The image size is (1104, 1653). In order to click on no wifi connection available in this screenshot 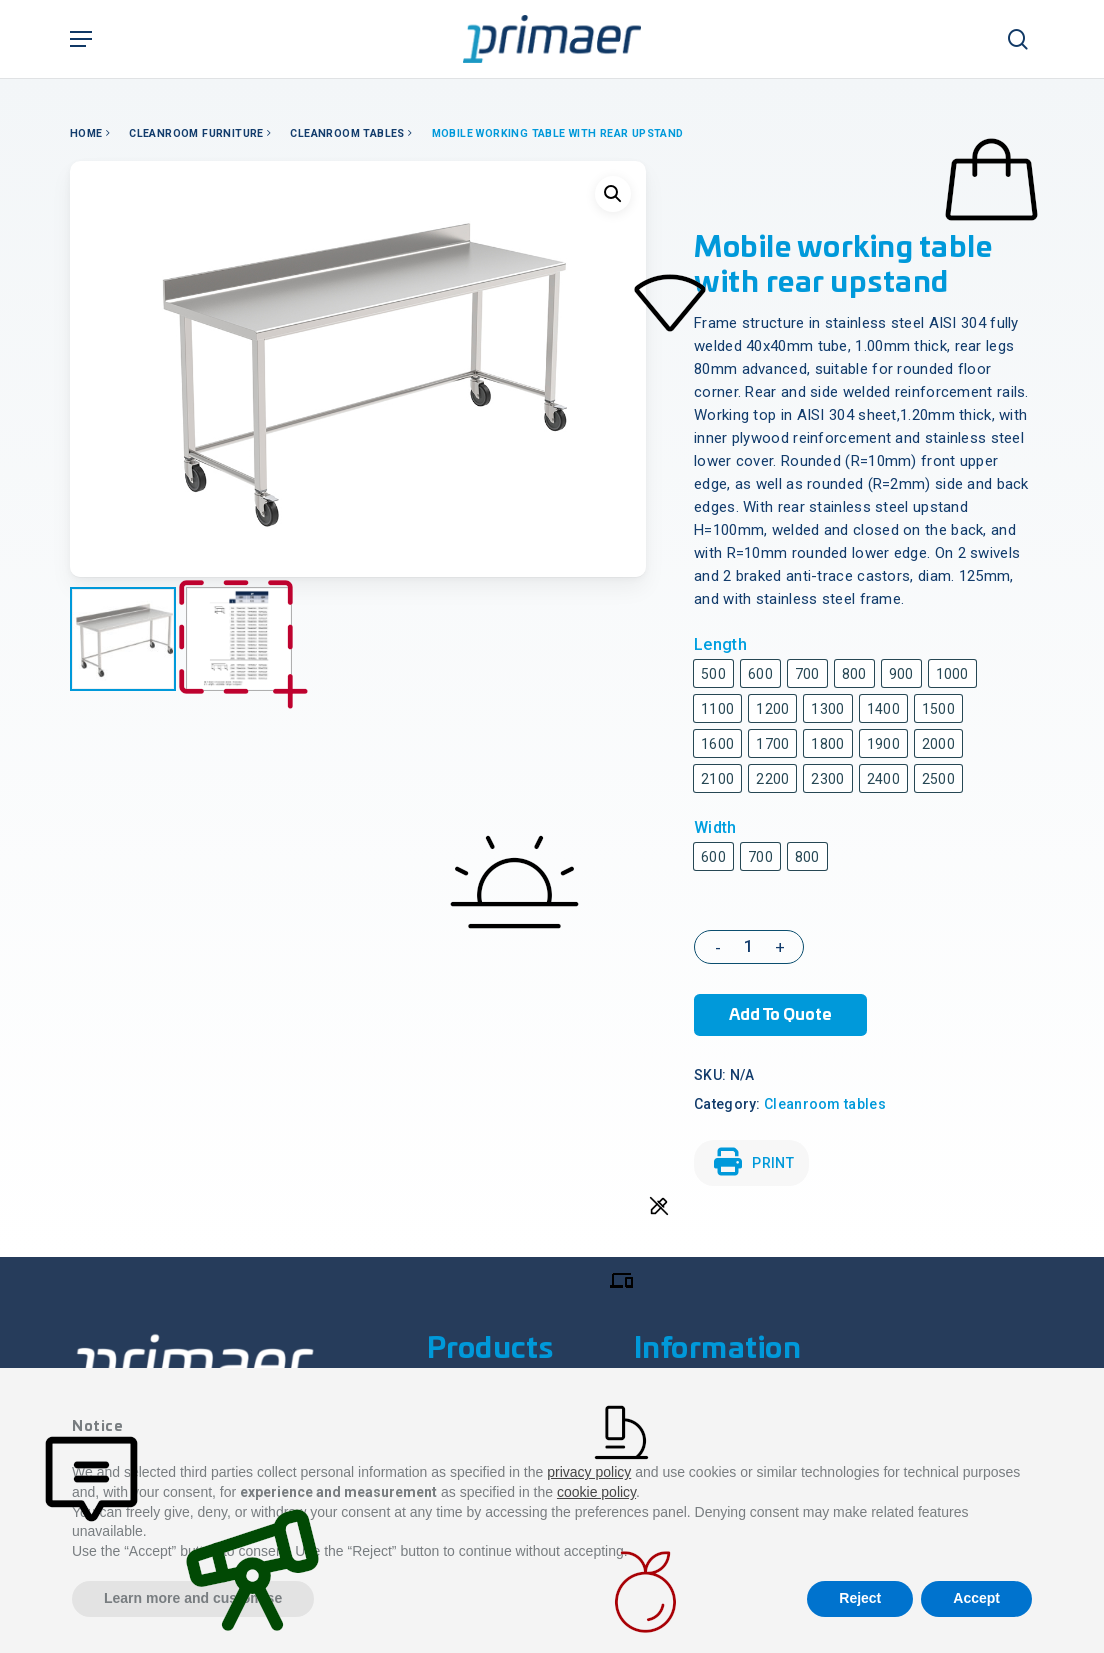, I will do `click(670, 303)`.